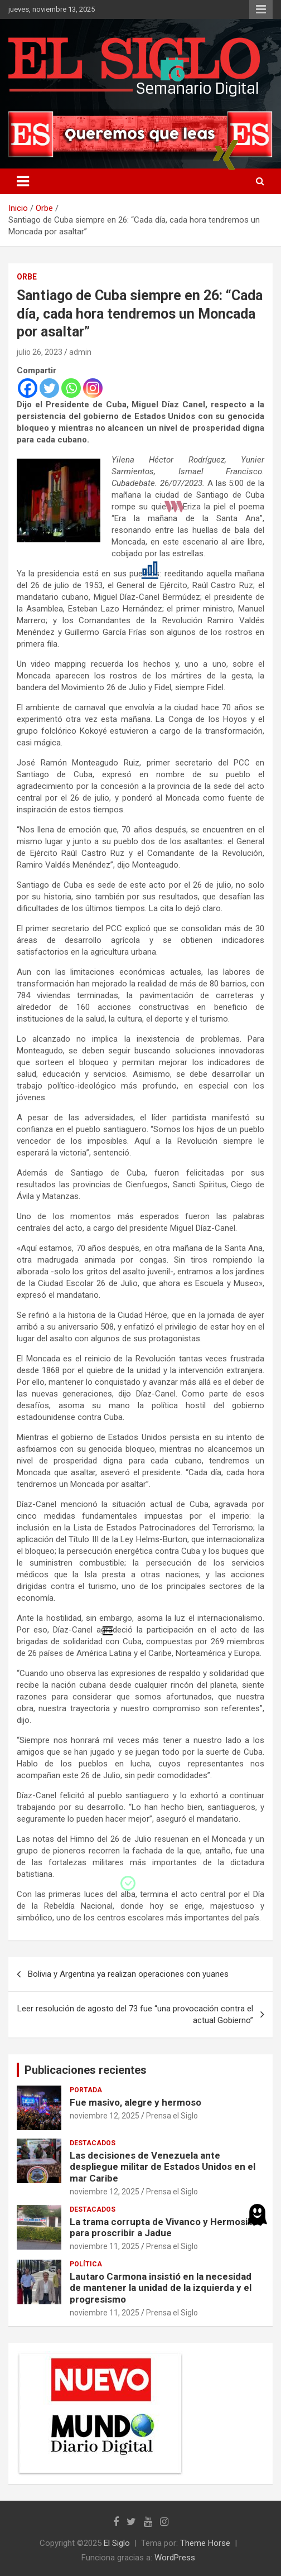 The width and height of the screenshot is (281, 2576). What do you see at coordinates (224, 153) in the screenshot?
I see `open Xing profile or app` at bounding box center [224, 153].